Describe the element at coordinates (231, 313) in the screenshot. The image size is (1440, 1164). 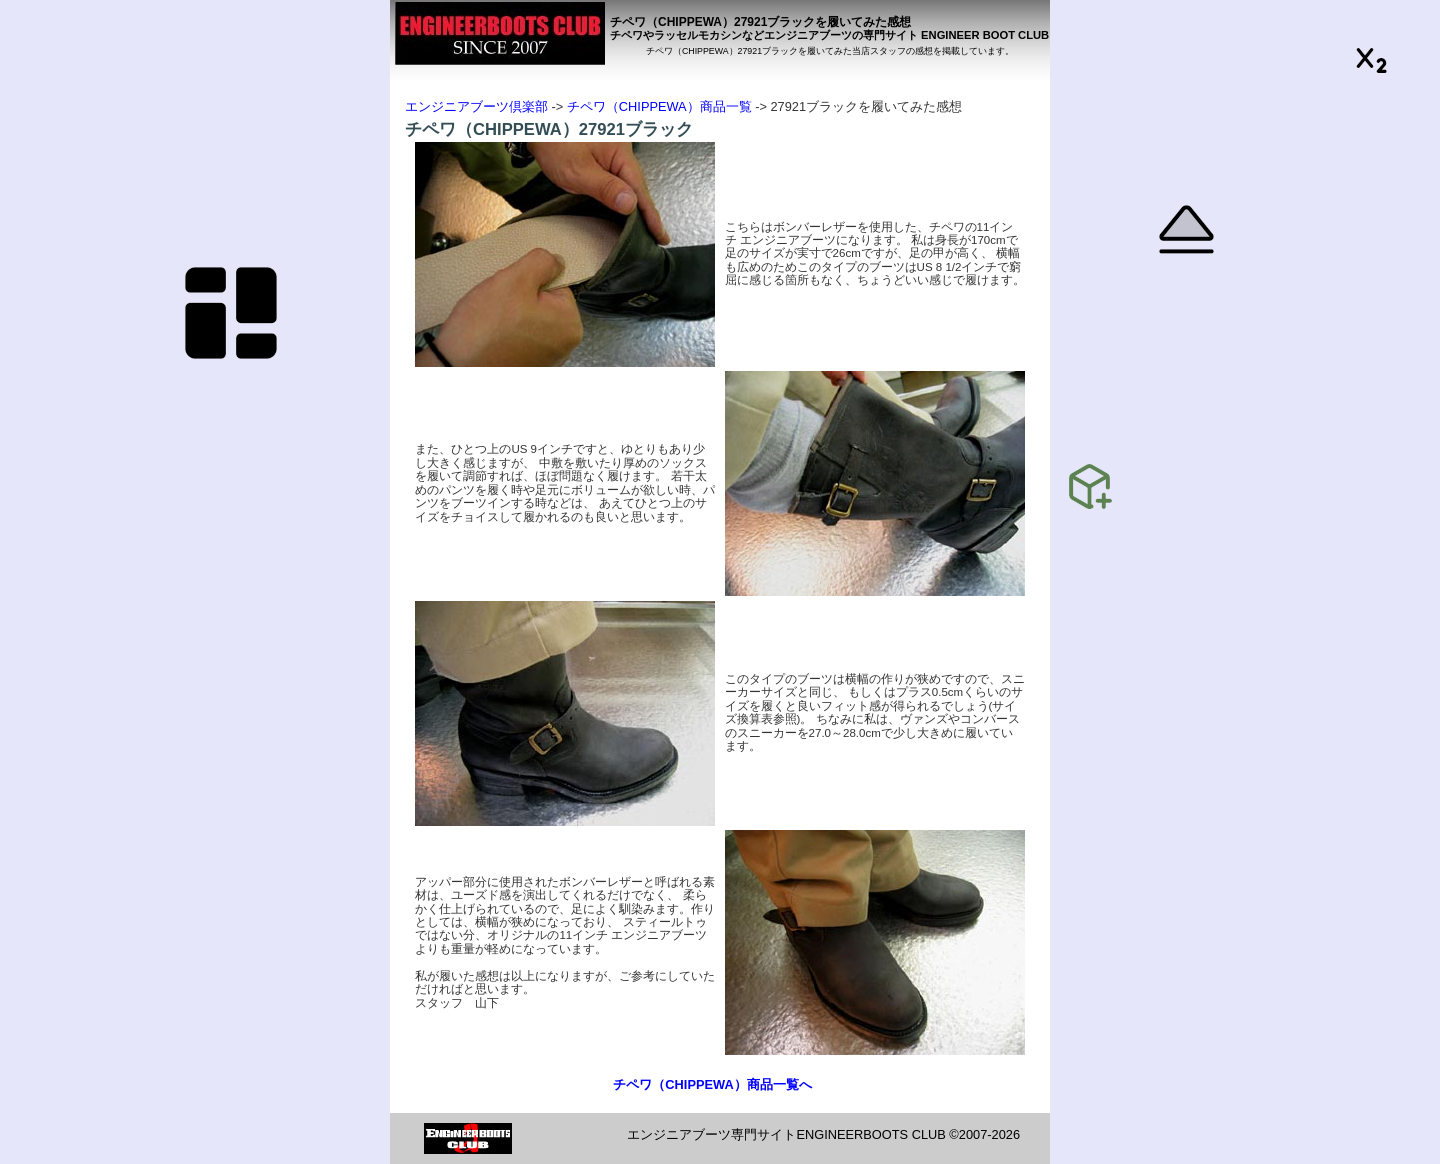
I see `switch to board or grid layout view` at that location.